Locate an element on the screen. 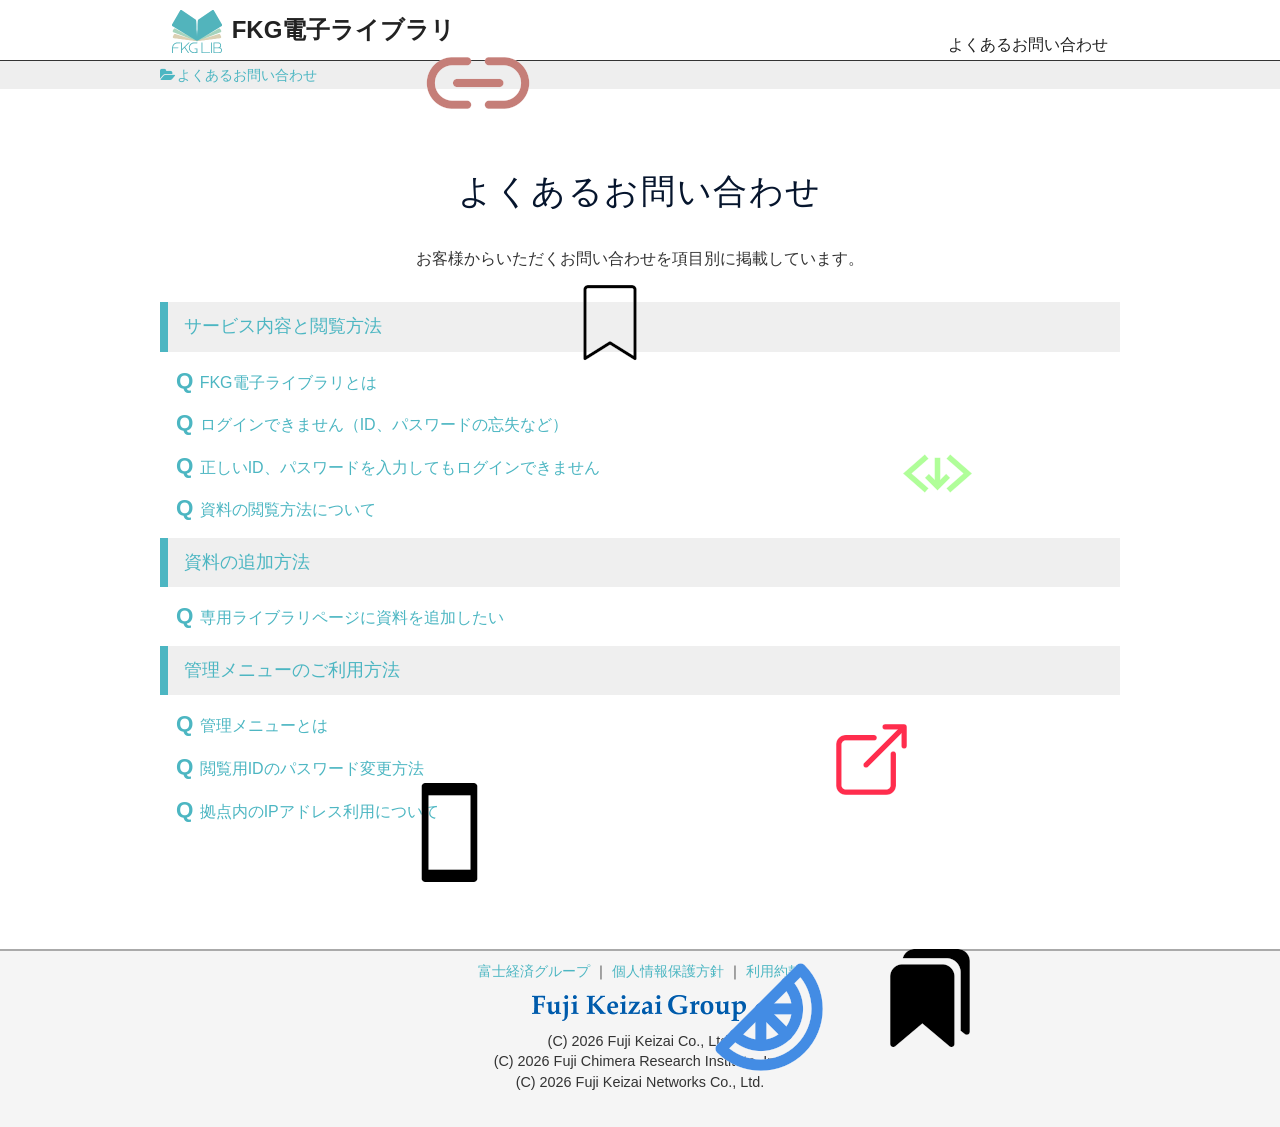 This screenshot has height=1127, width=1280. download source code or script files is located at coordinates (937, 473).